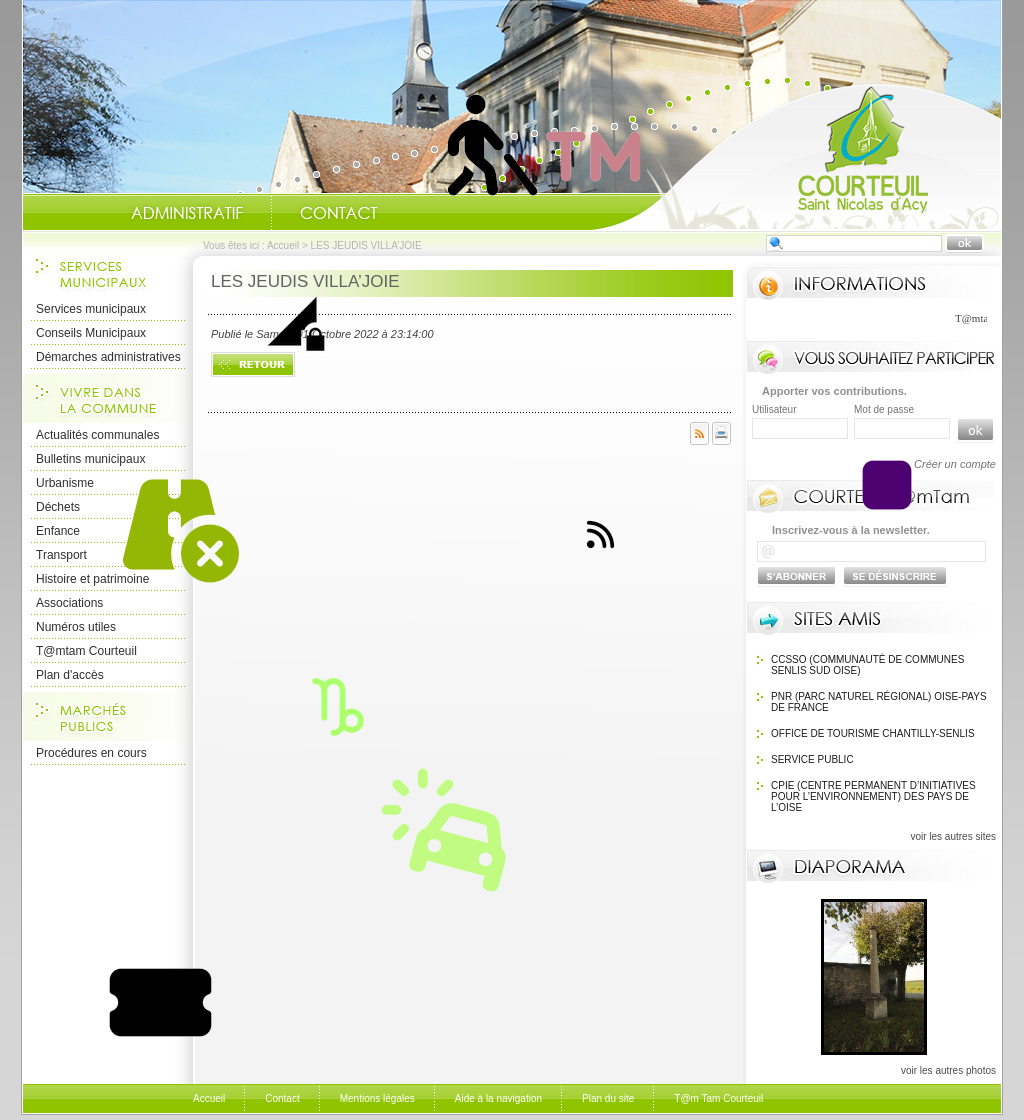 This screenshot has width=1024, height=1120. I want to click on indicates trademarked content or branding, so click(595, 156).